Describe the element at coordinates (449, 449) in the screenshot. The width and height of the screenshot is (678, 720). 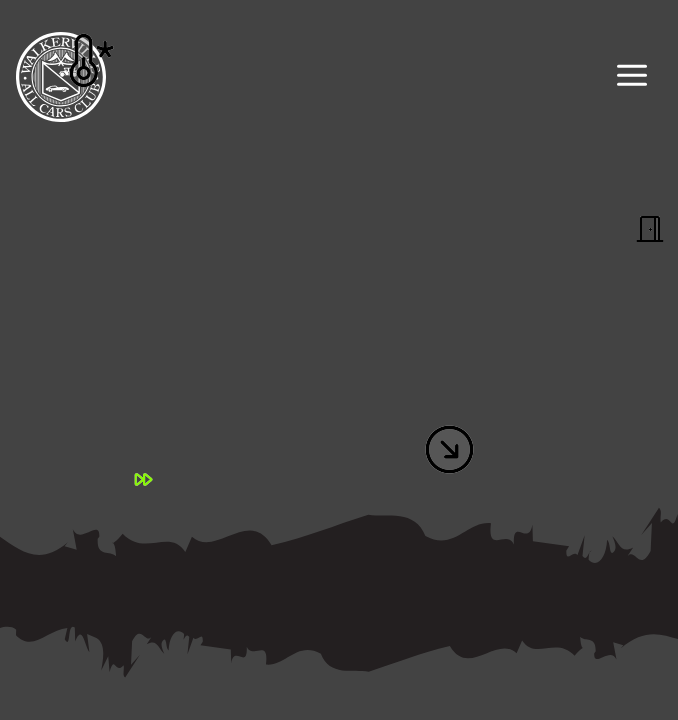
I see `navigate to the next item or section` at that location.